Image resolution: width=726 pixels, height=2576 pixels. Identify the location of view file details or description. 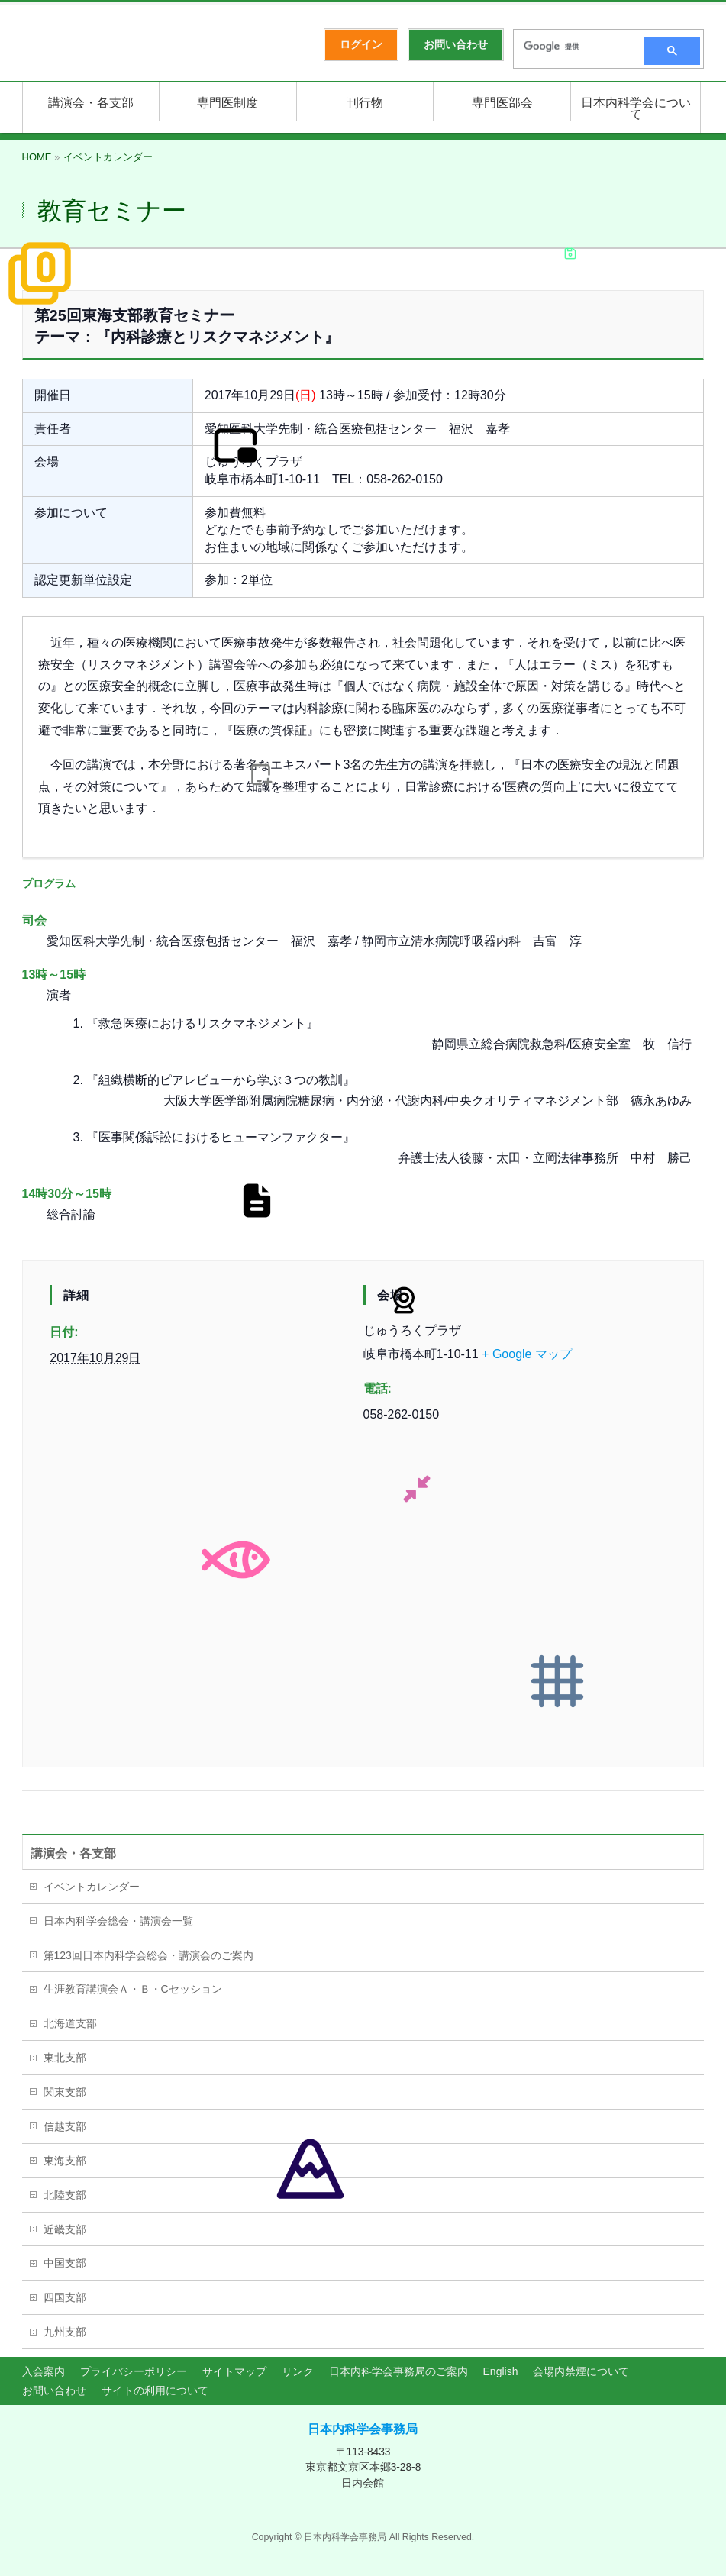
(257, 1200).